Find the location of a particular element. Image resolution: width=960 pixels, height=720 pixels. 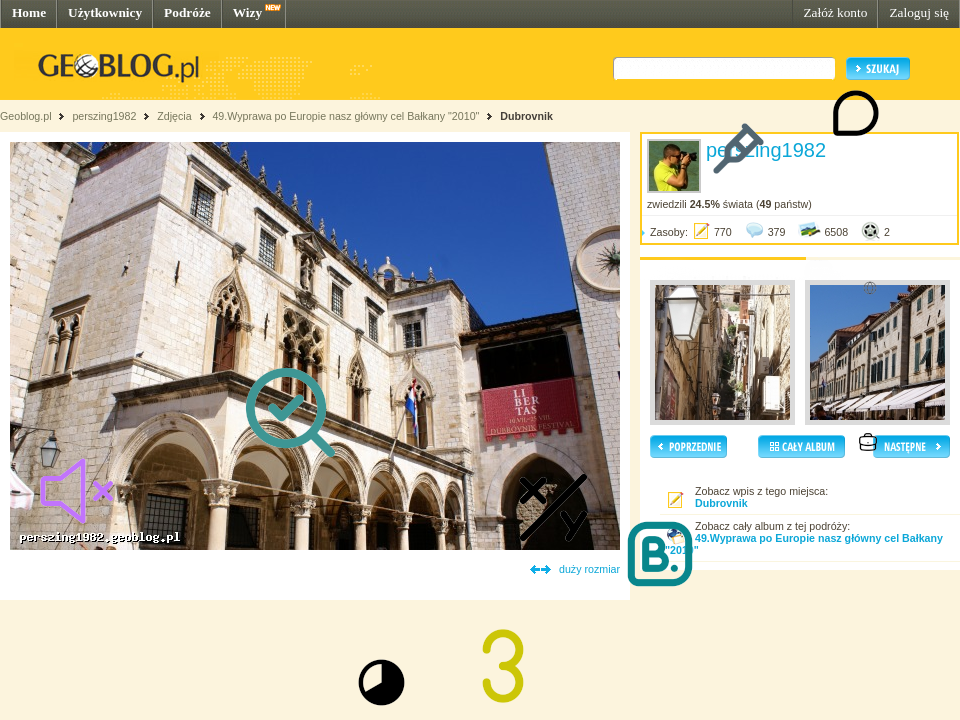

search completed successfully is located at coordinates (290, 412).